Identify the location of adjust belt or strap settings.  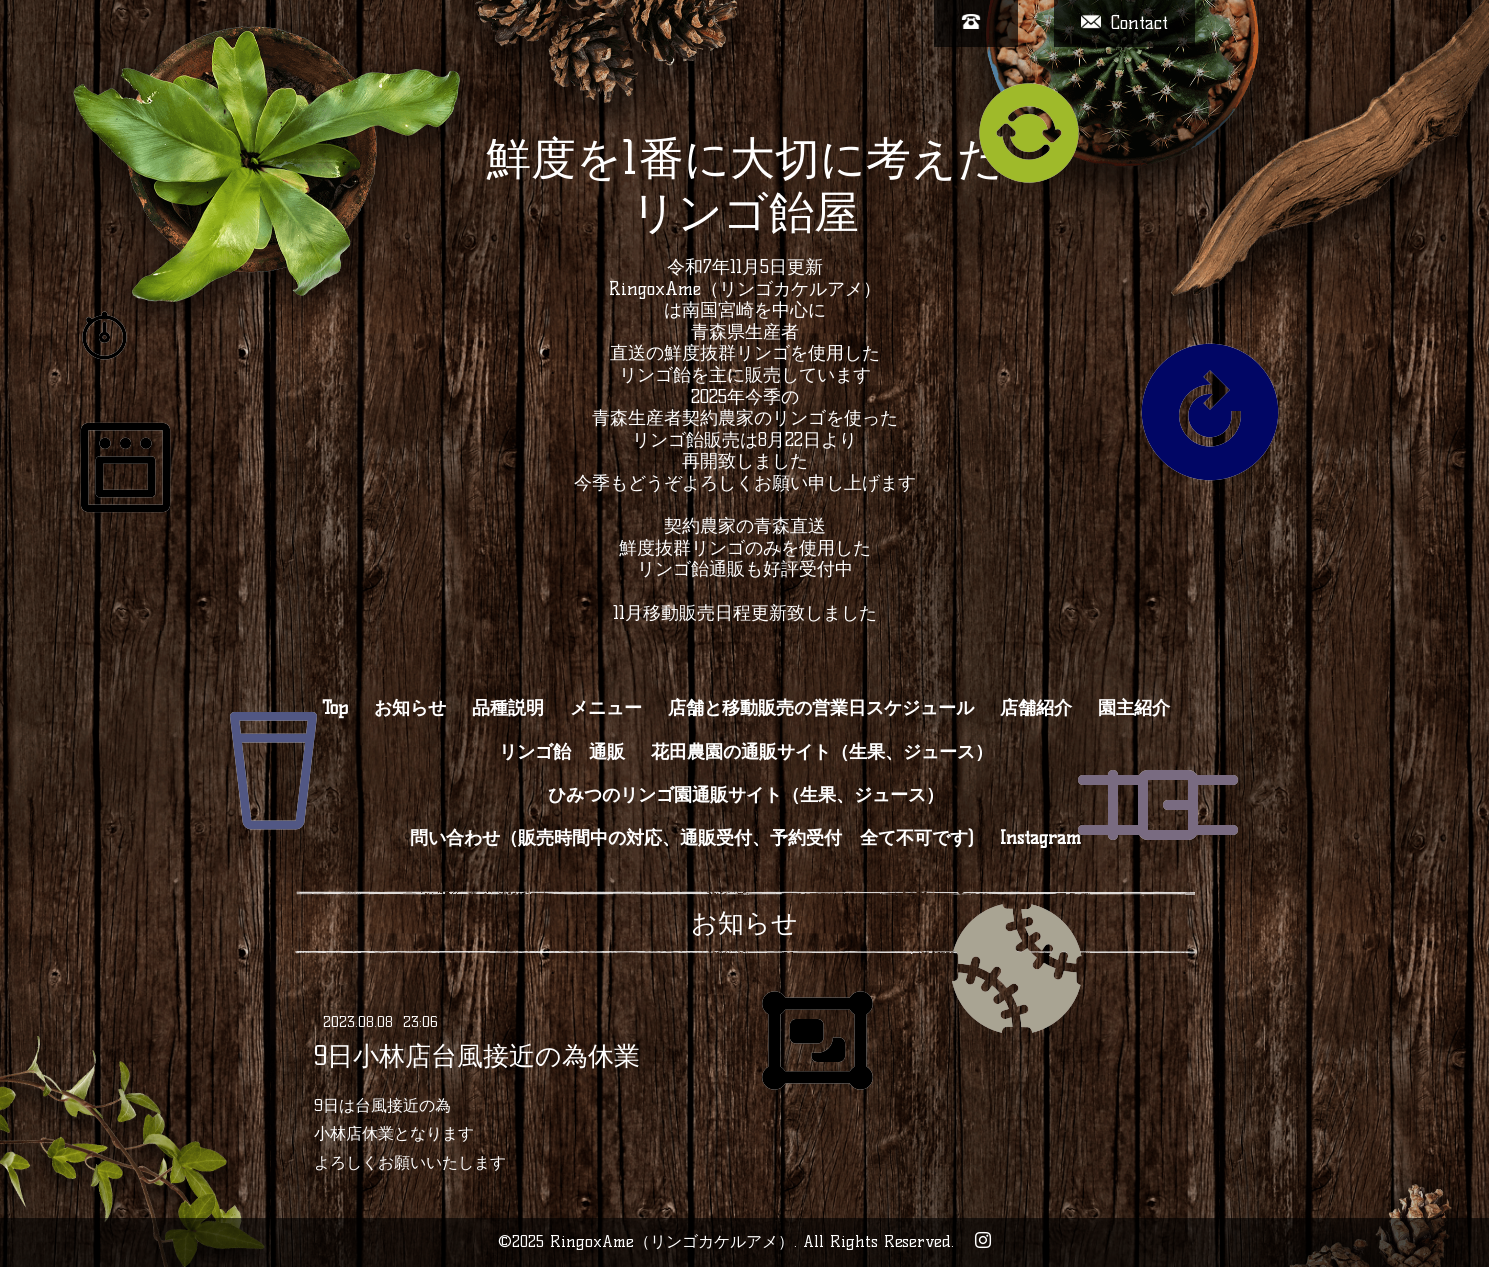
(1158, 805).